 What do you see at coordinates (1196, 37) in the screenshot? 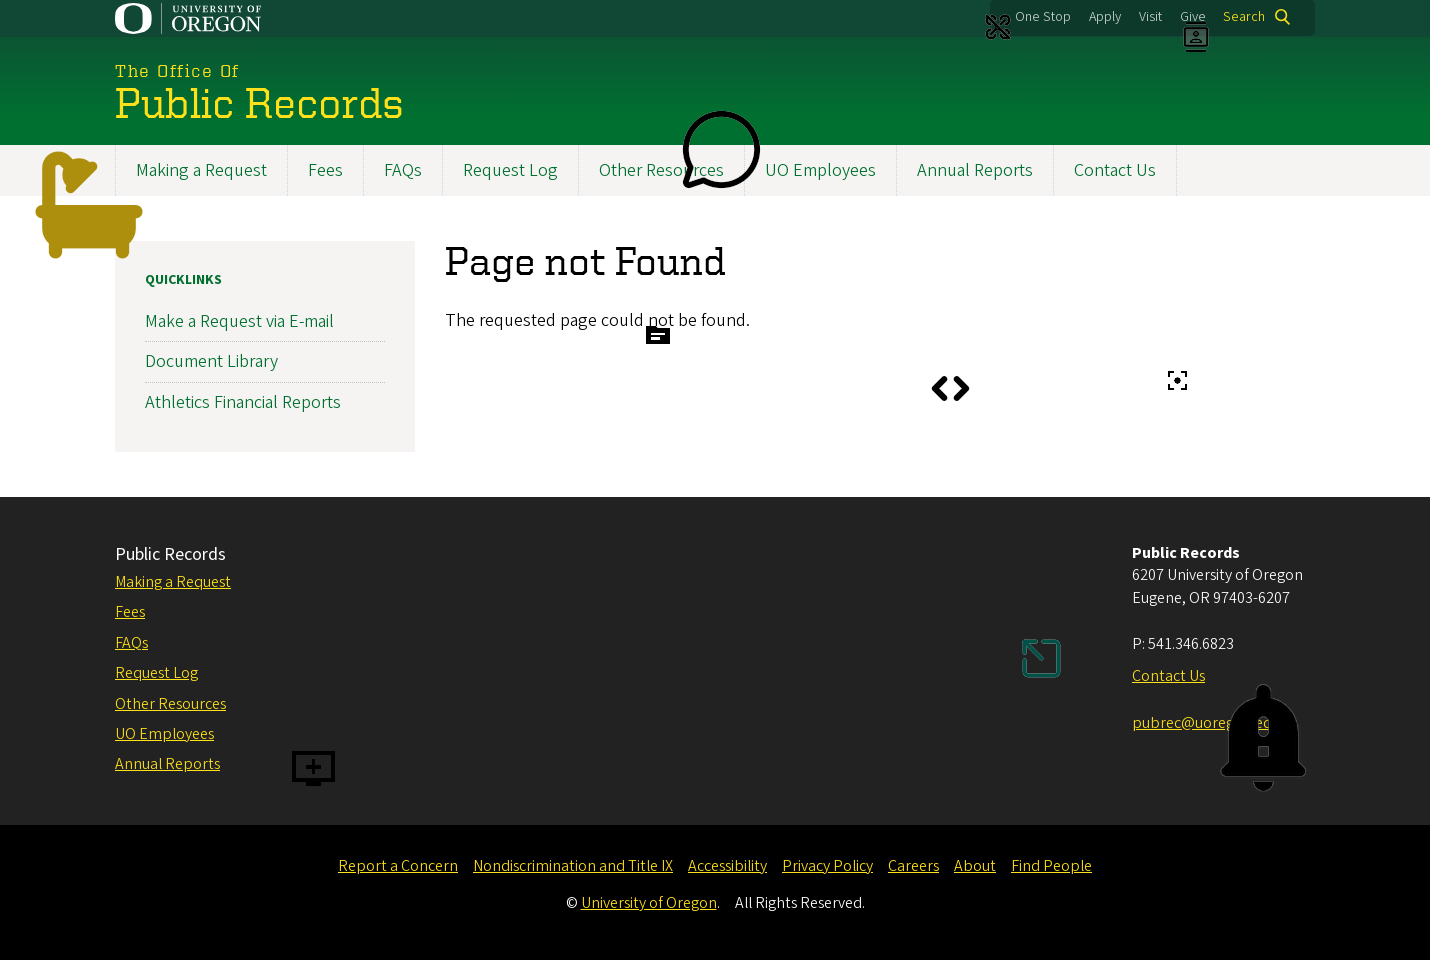
I see `access your contacts list` at bounding box center [1196, 37].